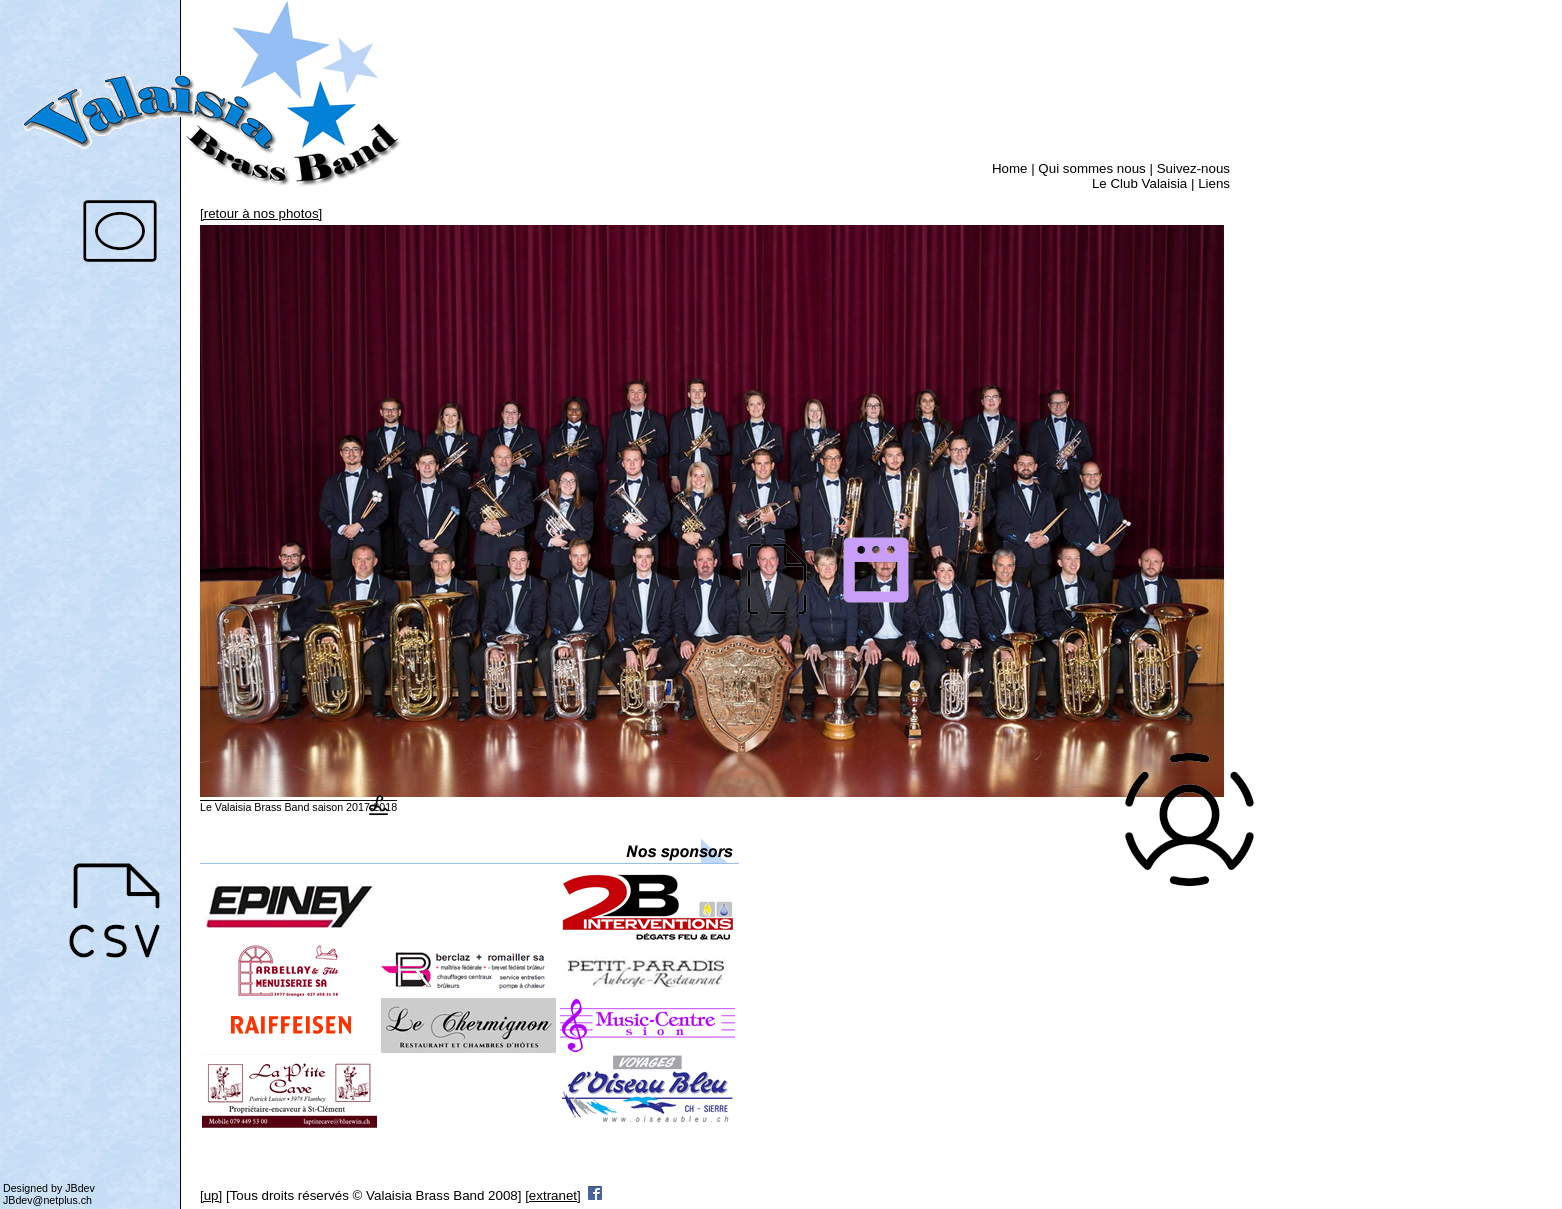  I want to click on incomplete or pending user profile, so click(1189, 819).